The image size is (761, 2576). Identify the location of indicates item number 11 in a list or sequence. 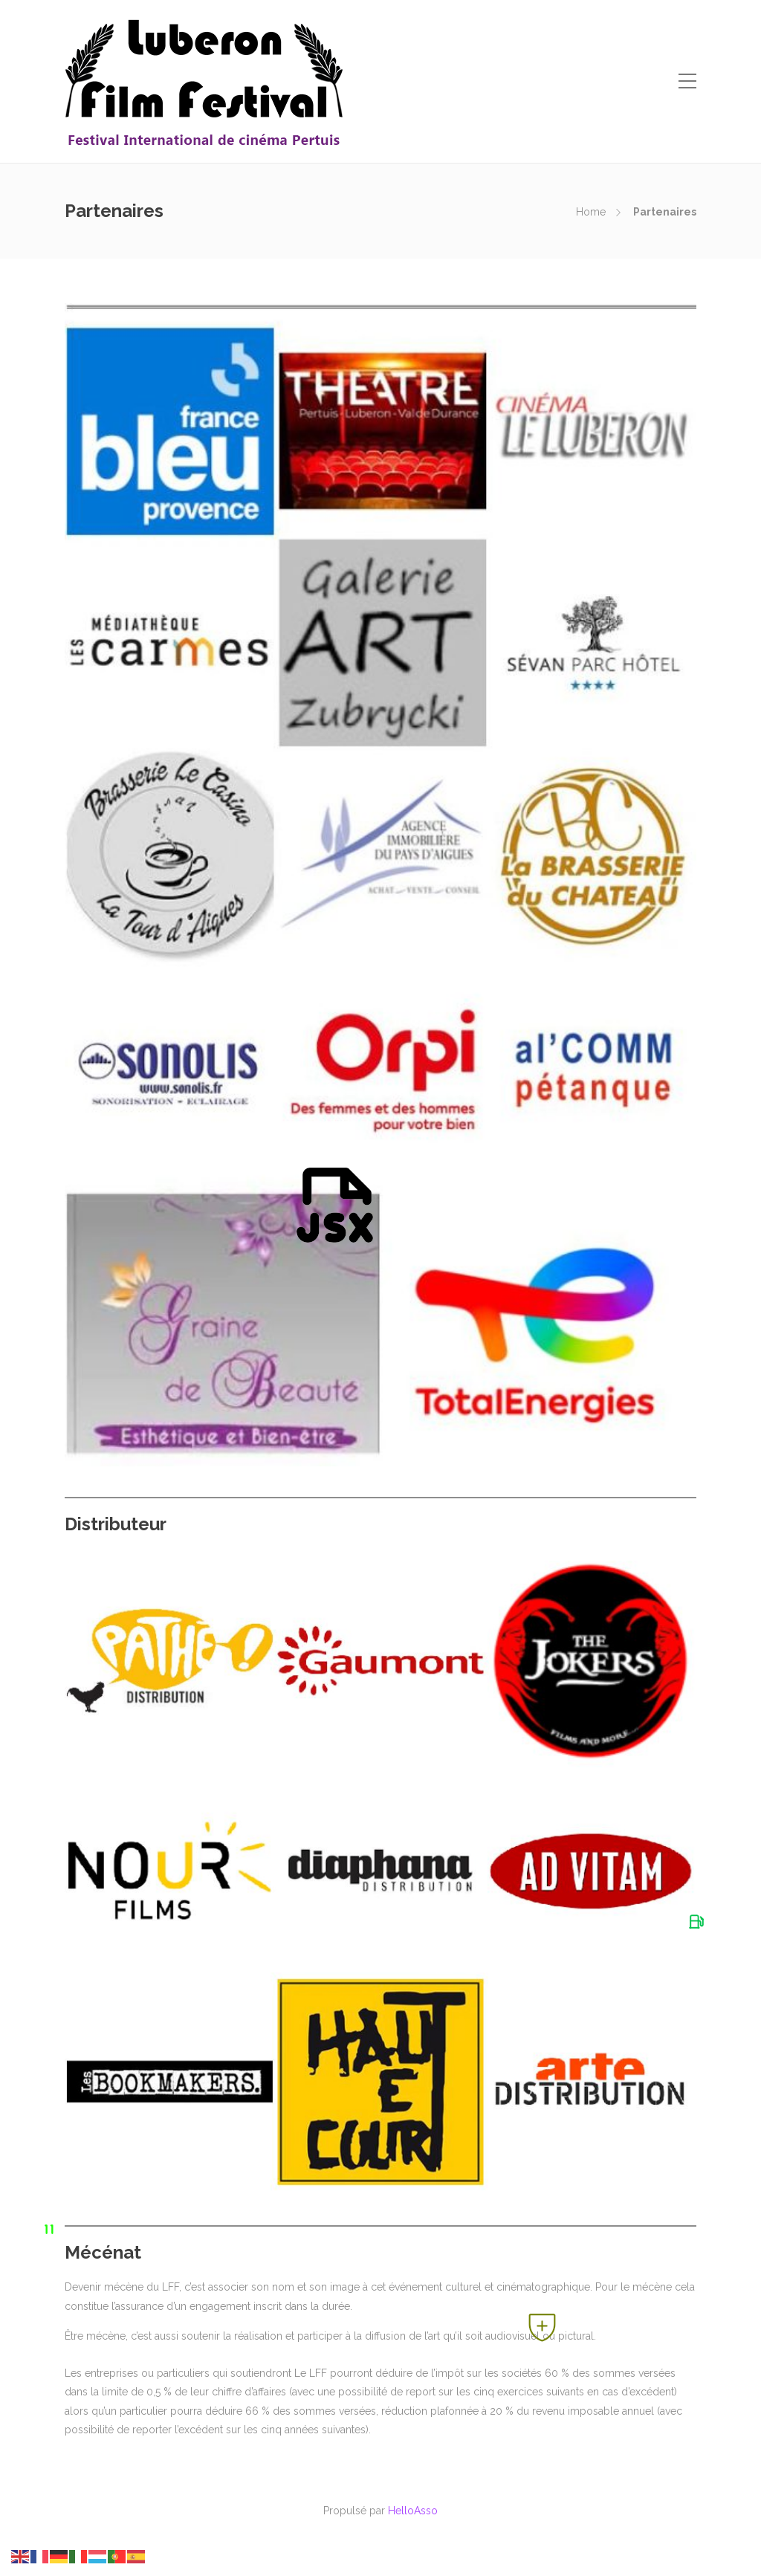
(49, 2229).